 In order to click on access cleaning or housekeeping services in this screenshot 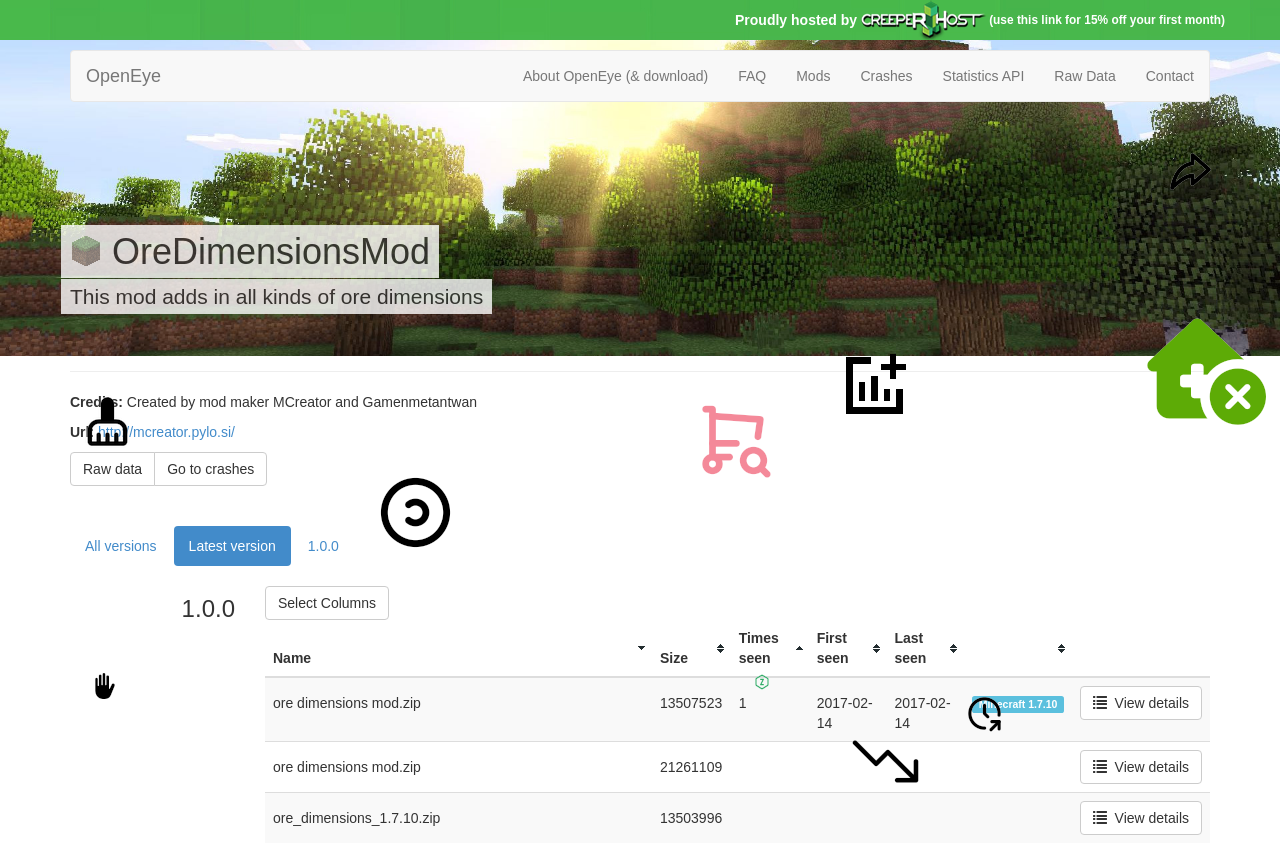, I will do `click(107, 421)`.